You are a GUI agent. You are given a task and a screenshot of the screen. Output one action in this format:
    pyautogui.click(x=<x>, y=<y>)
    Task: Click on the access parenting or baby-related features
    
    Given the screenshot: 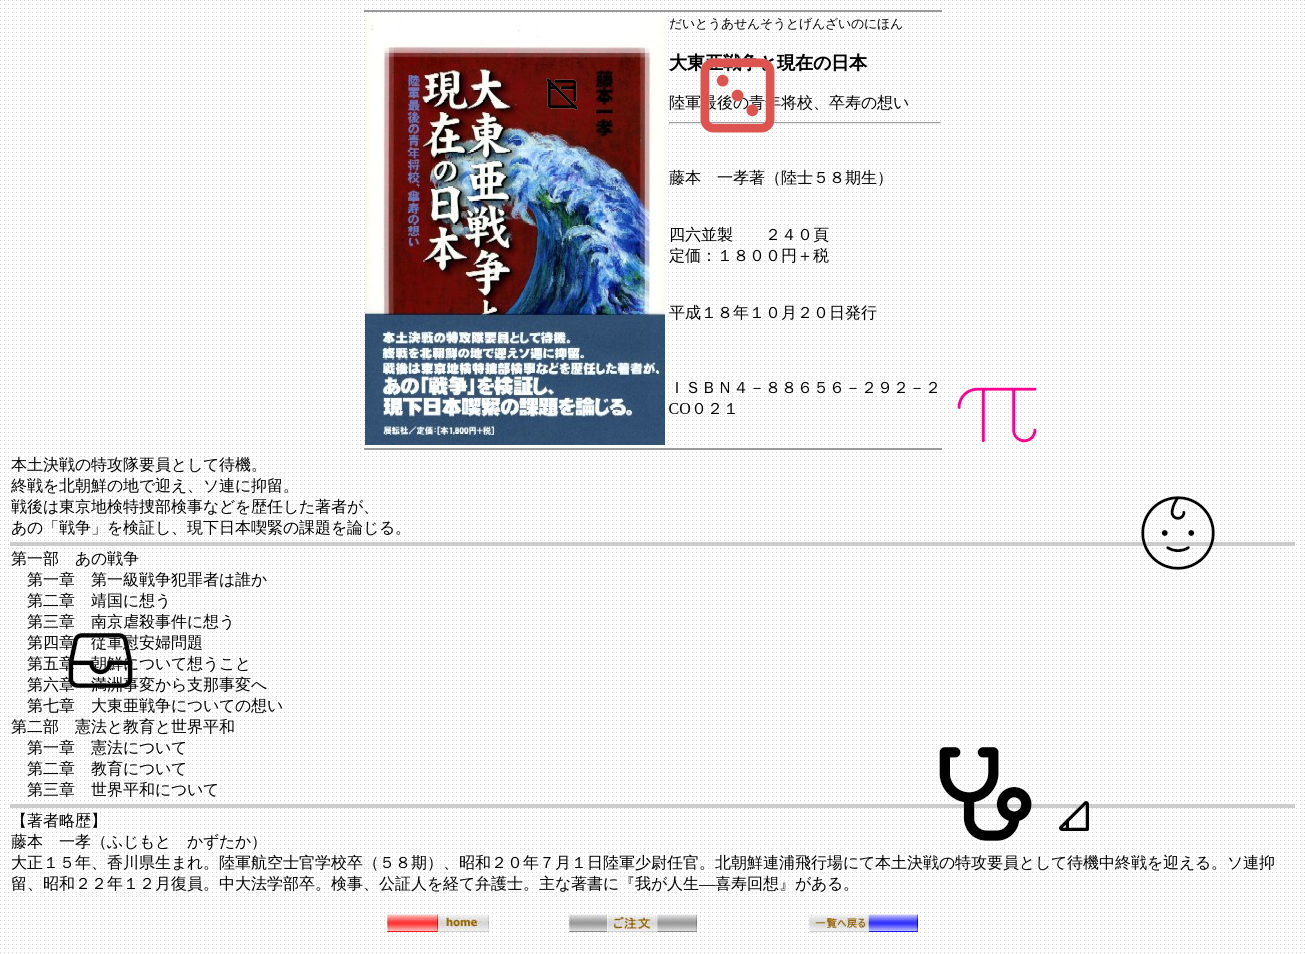 What is the action you would take?
    pyautogui.click(x=1178, y=533)
    